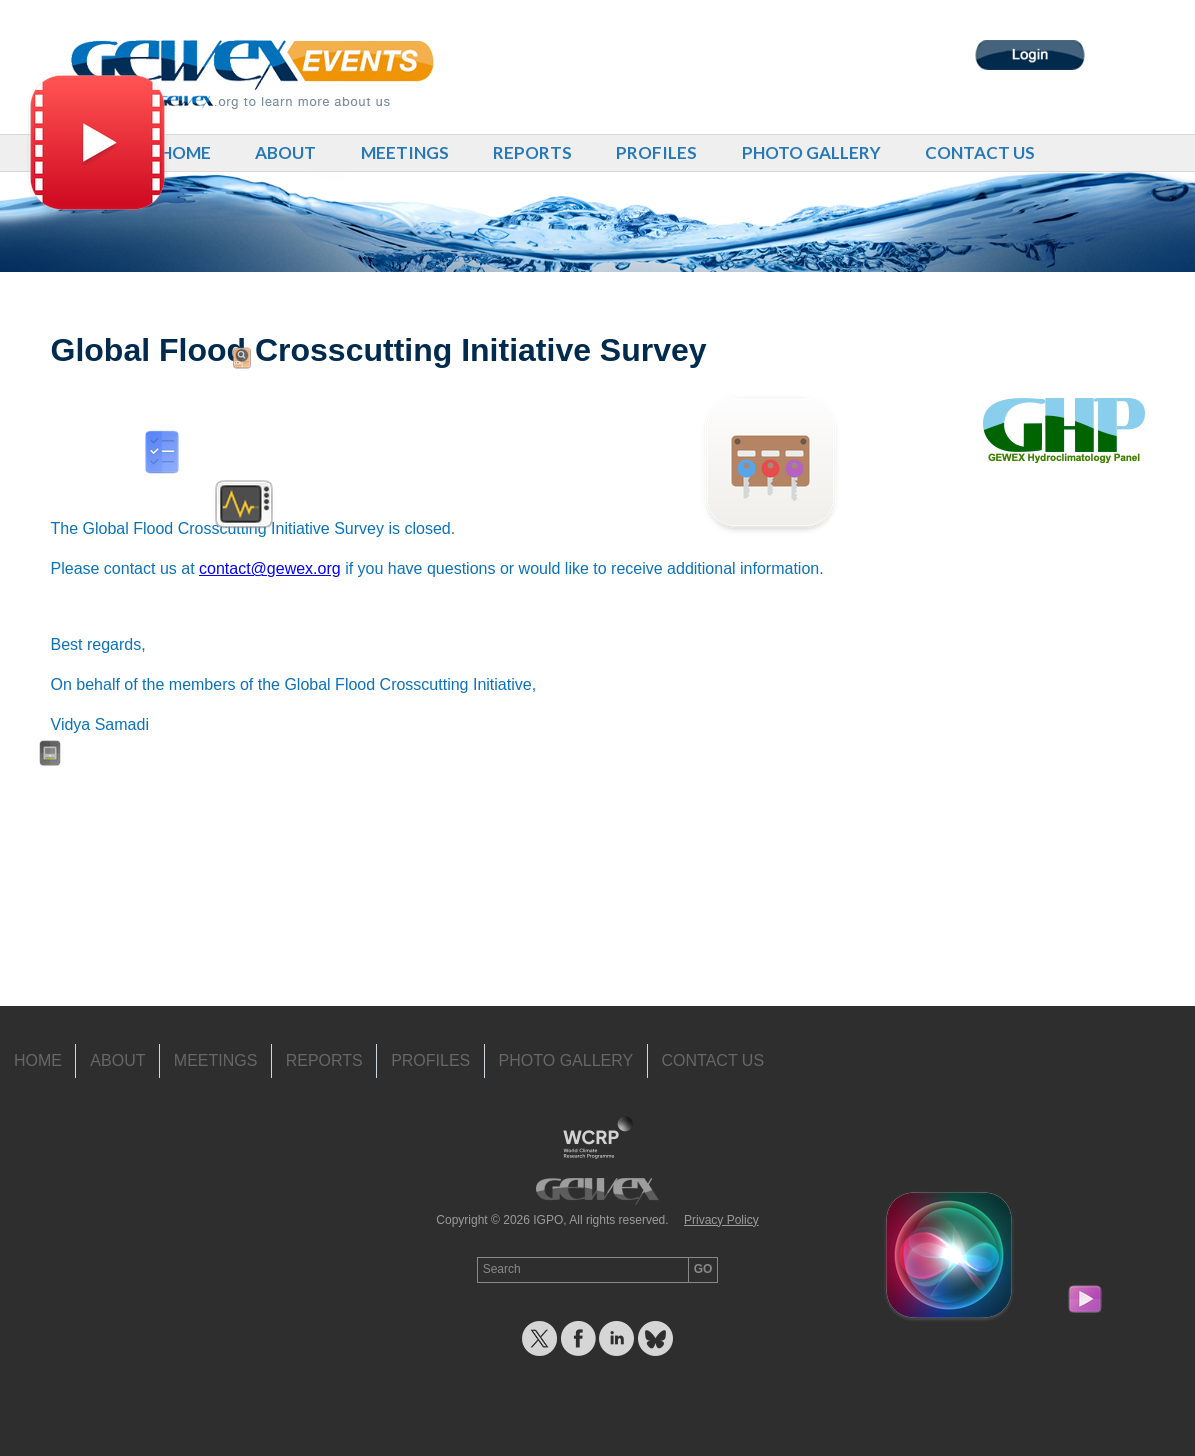 The height and width of the screenshot is (1456, 1195). What do you see at coordinates (242, 358) in the screenshot?
I see `resolving package dependencies` at bounding box center [242, 358].